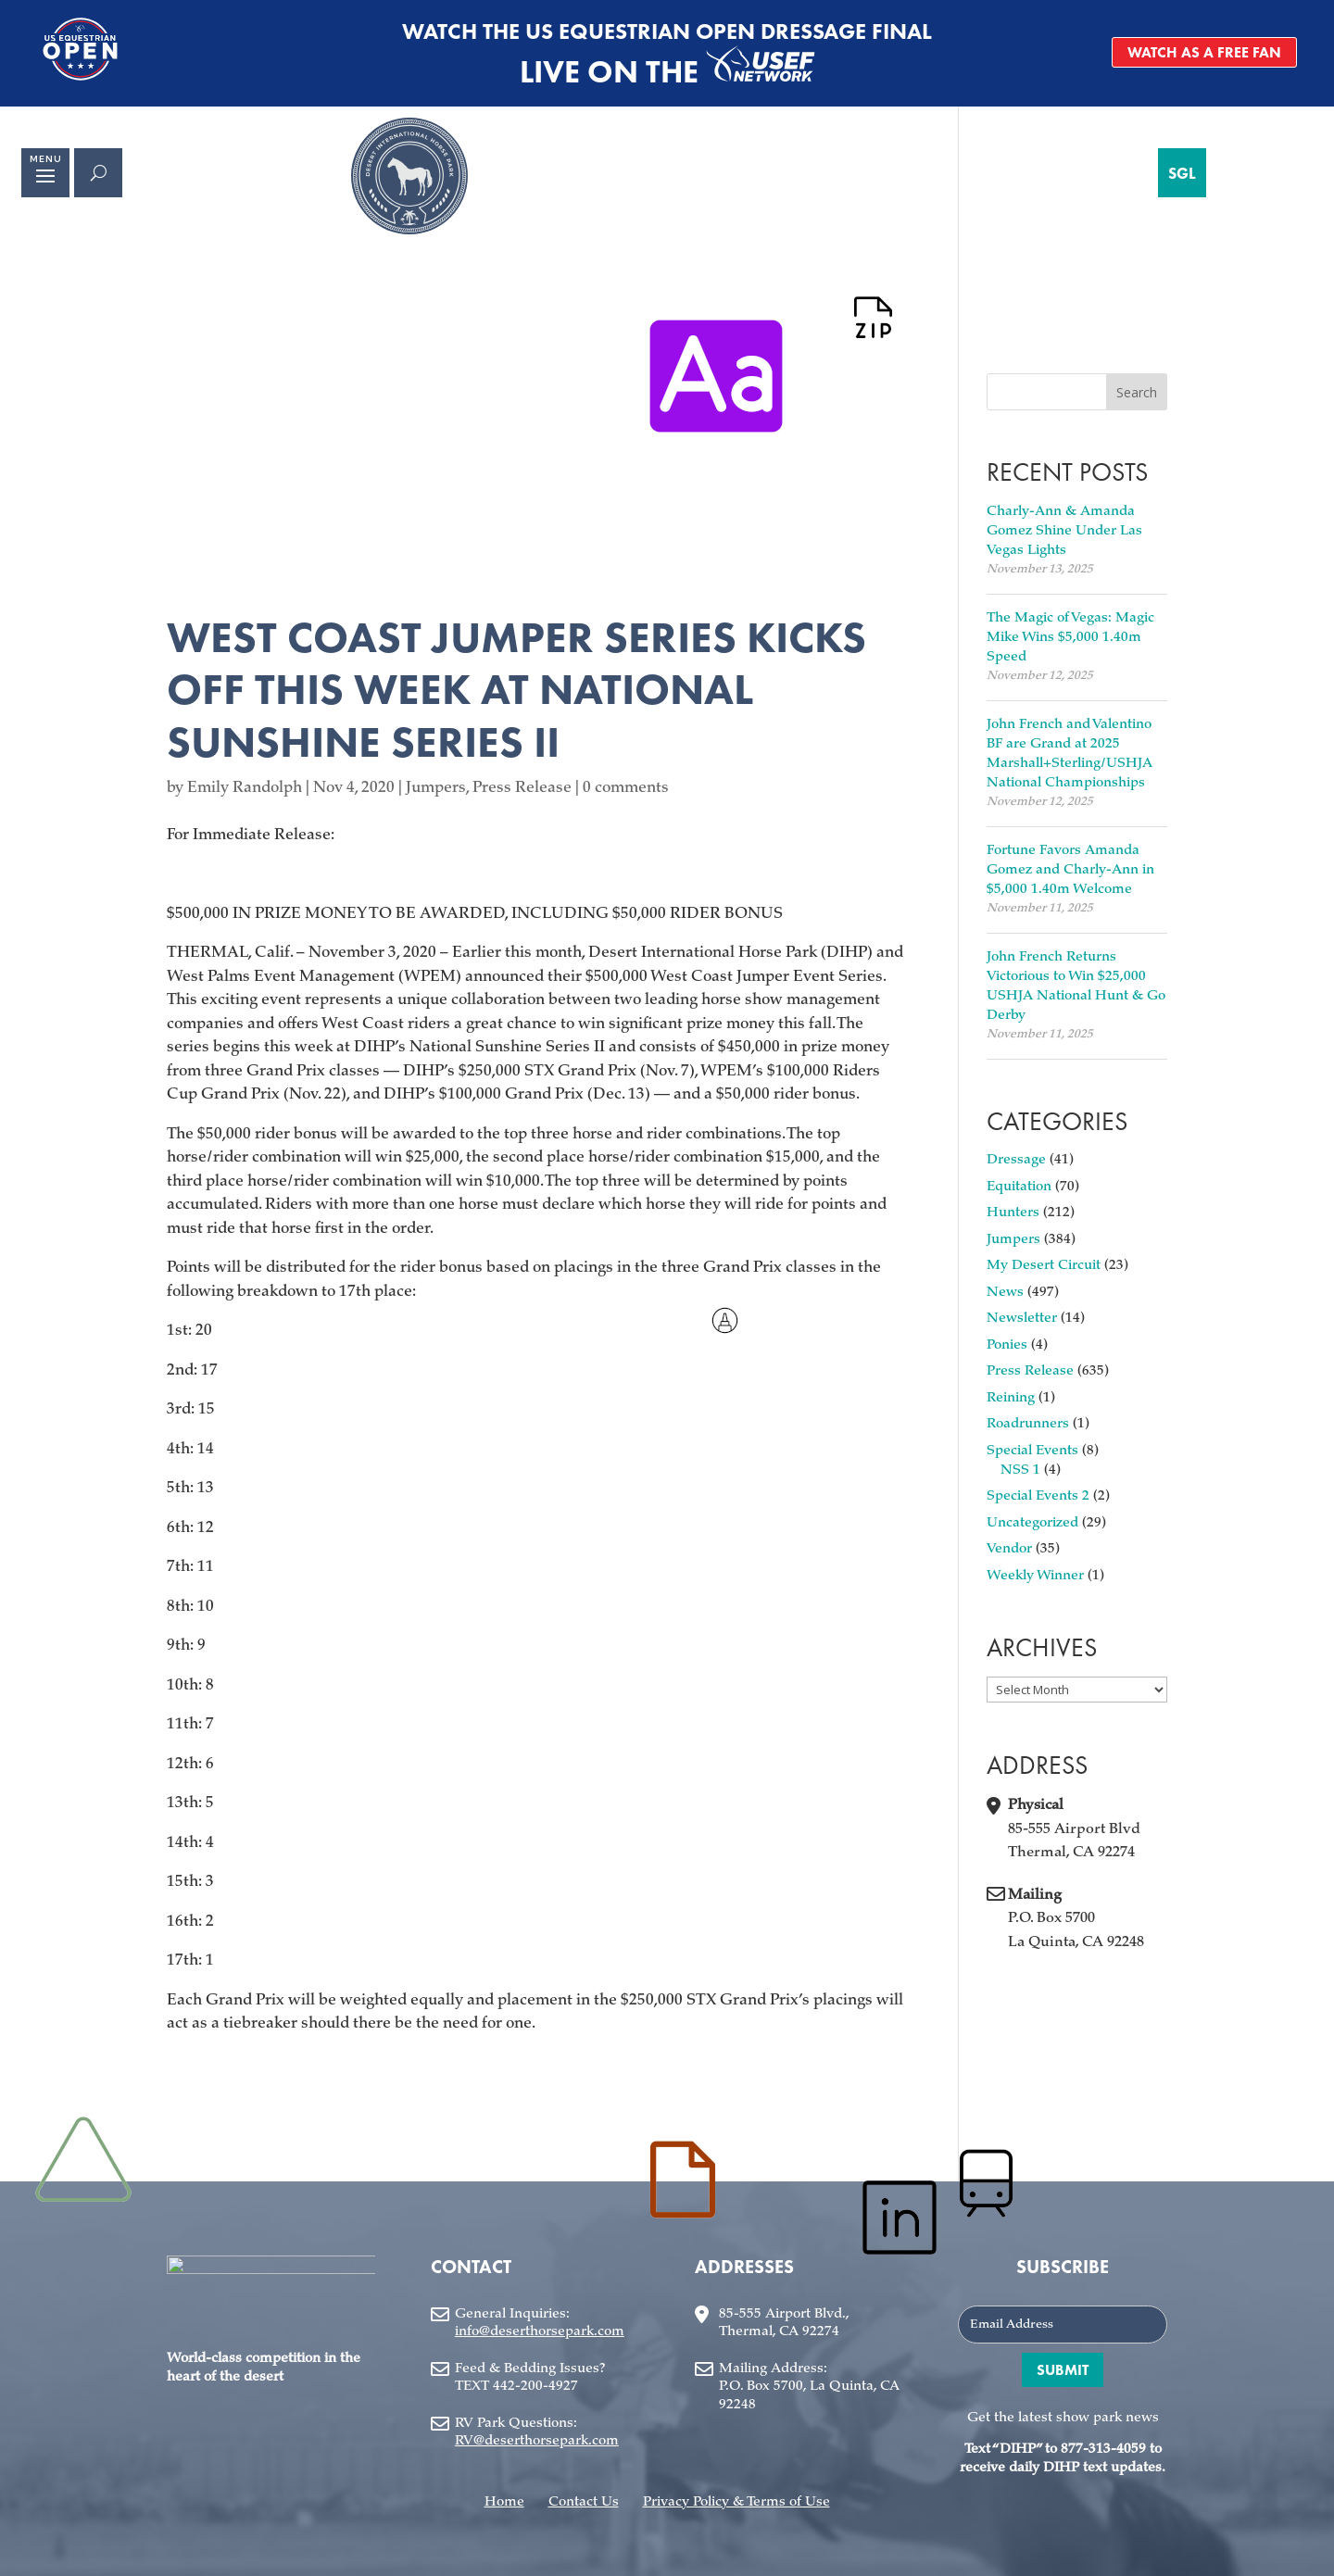 The image size is (1334, 2576). I want to click on marker or highlighter tool, so click(724, 1320).